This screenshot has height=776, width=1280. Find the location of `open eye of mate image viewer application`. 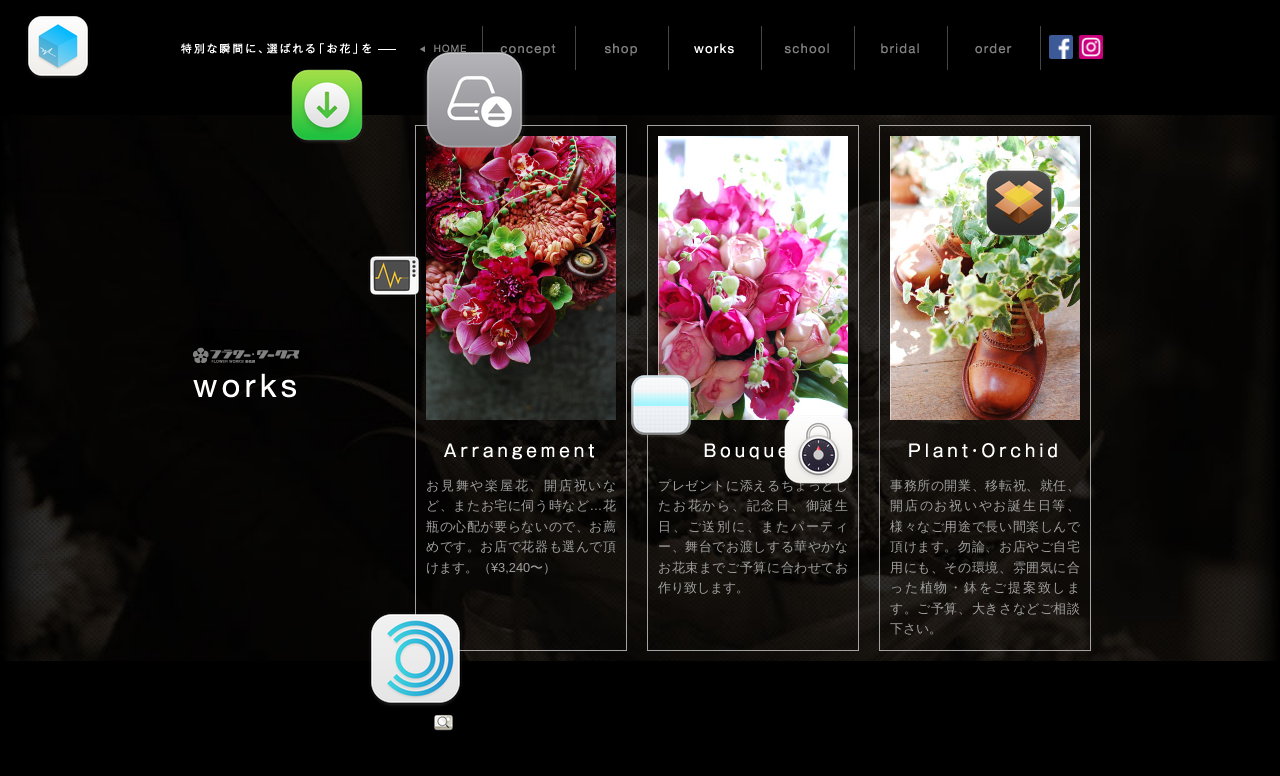

open eye of mate image viewer application is located at coordinates (443, 722).